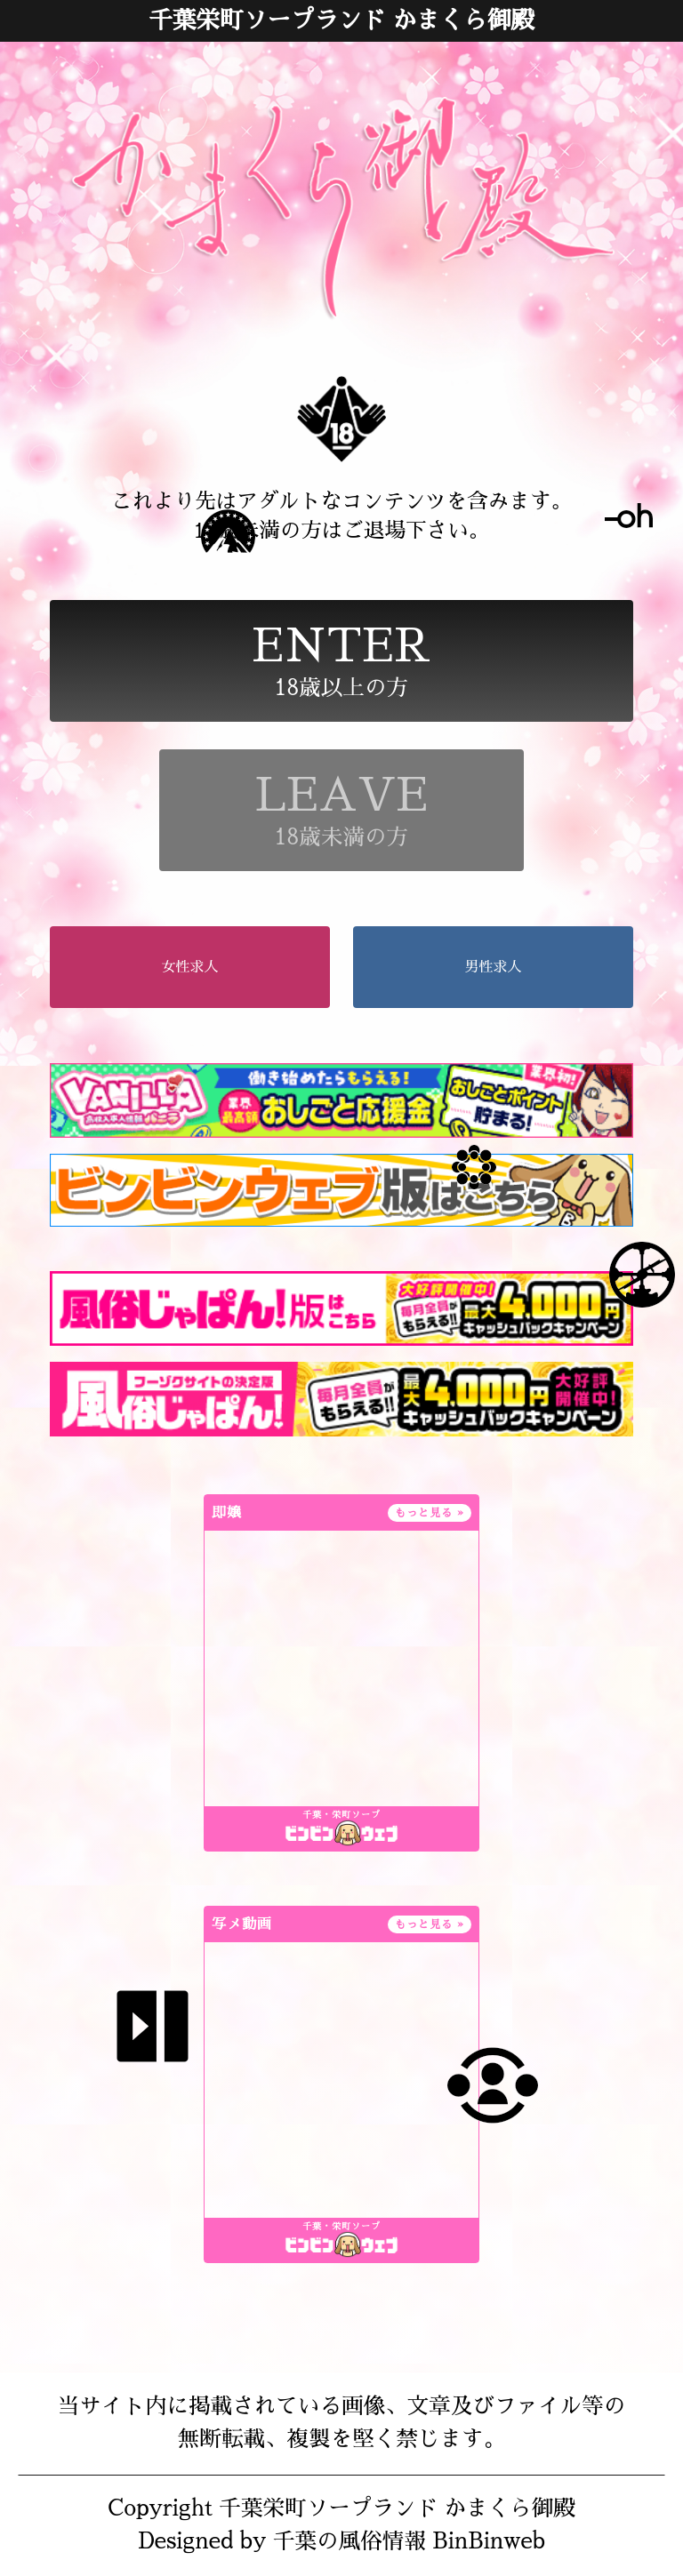  I want to click on open source framework (OSF) logo, so click(474, 1167).